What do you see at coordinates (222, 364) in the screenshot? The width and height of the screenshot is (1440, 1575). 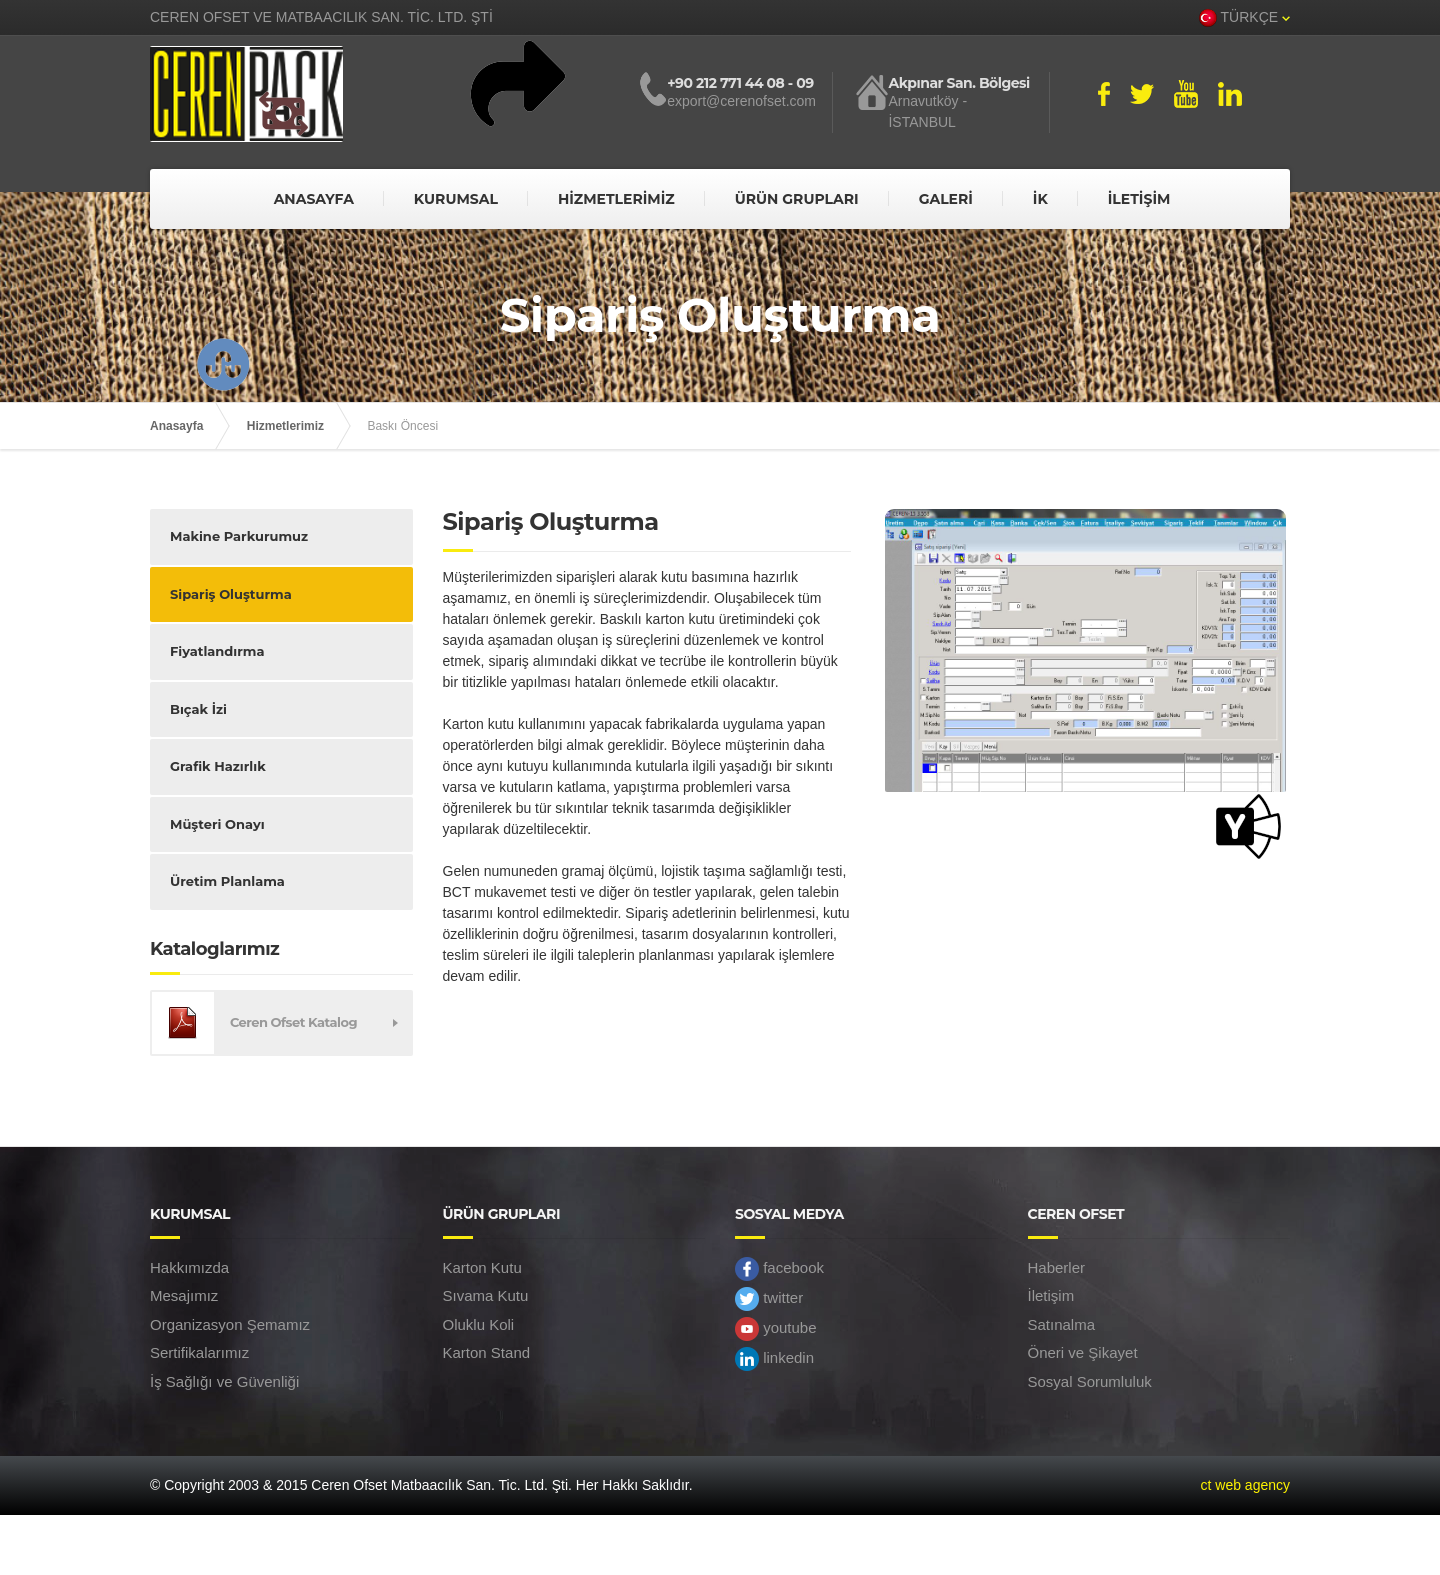 I see `stumbleupon social media logo` at bounding box center [222, 364].